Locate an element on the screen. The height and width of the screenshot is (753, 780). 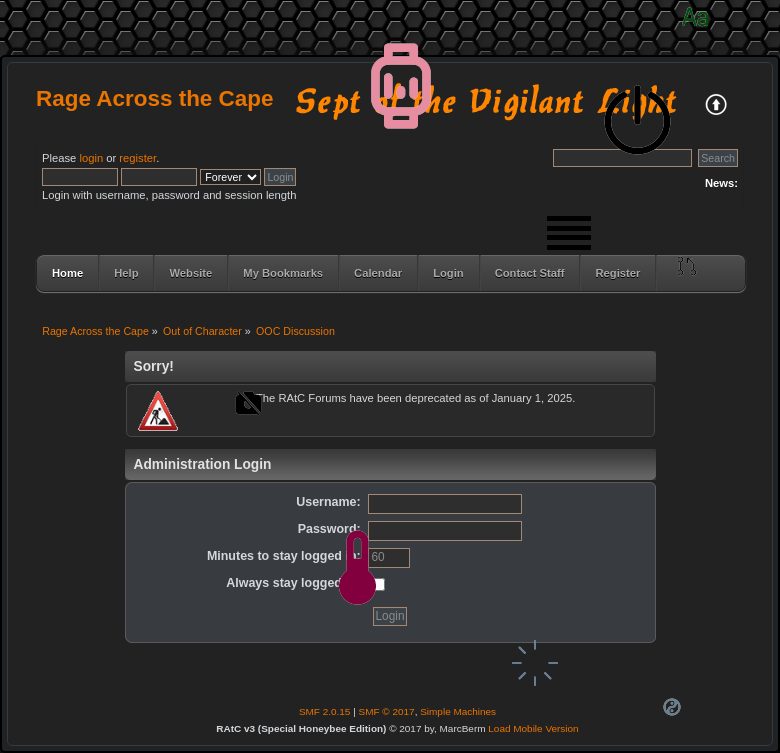
create a new pull request is located at coordinates (686, 266).